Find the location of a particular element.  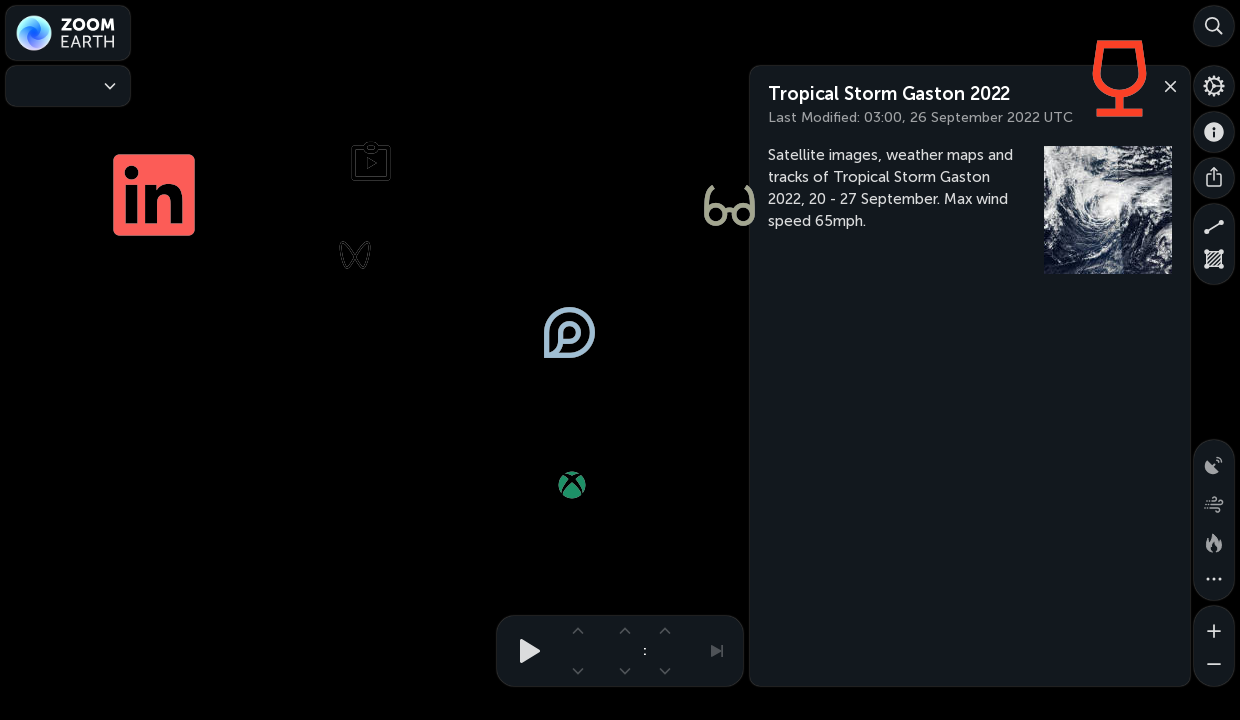

open wechat channels is located at coordinates (355, 255).